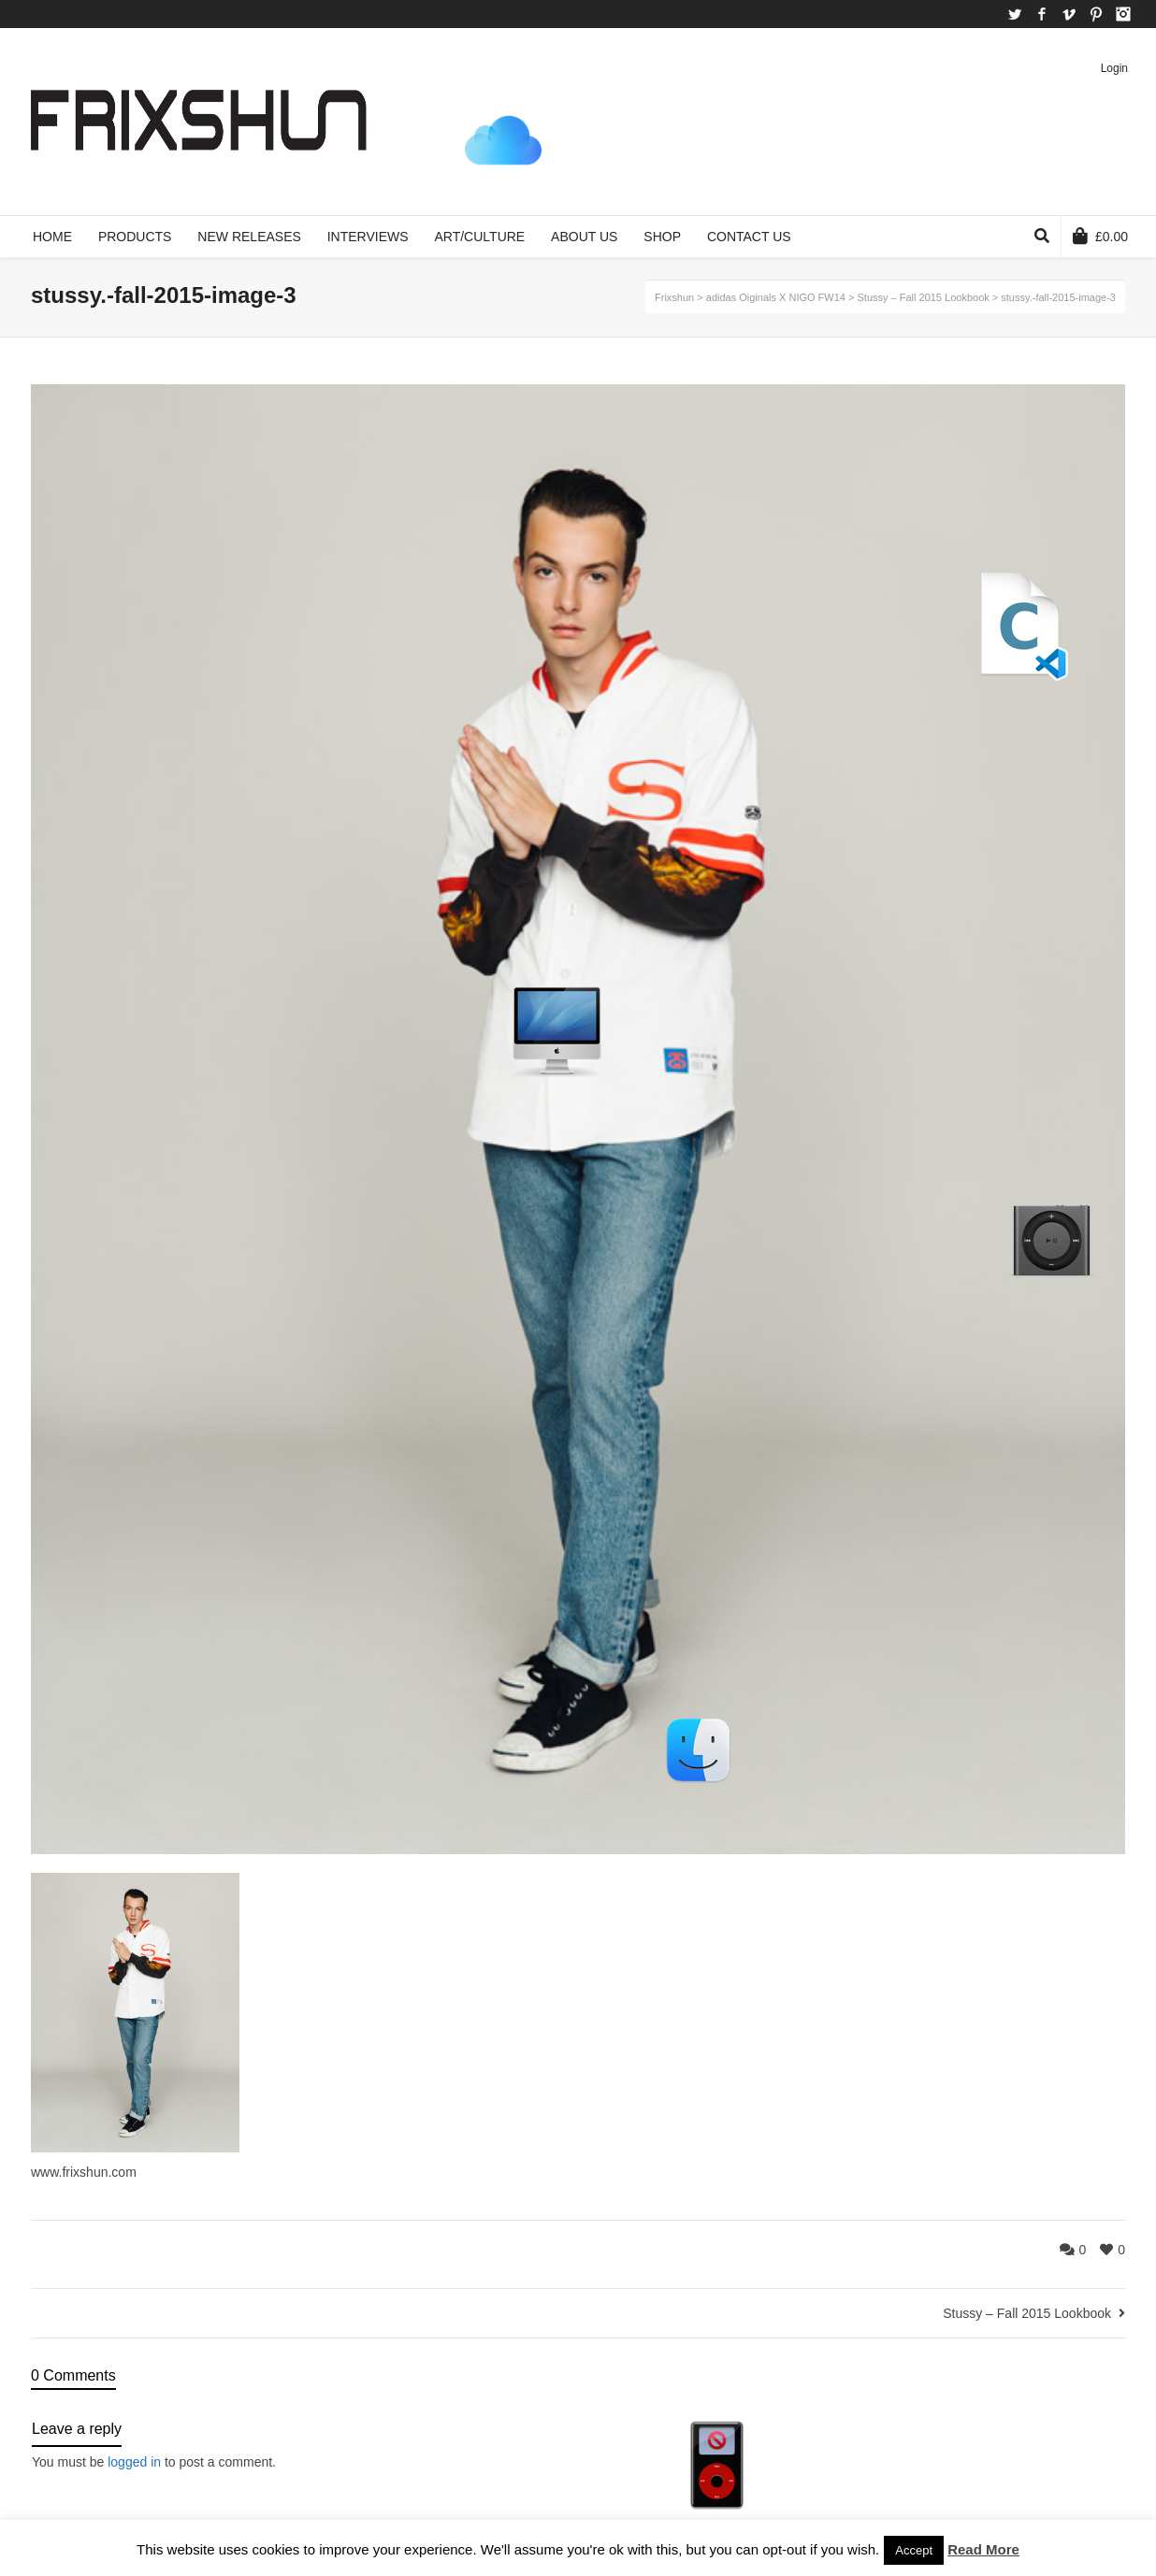 This screenshot has height=2576, width=1156. Describe the element at coordinates (503, 140) in the screenshot. I see `open iCloud Drive to access cloud-synced files` at that location.